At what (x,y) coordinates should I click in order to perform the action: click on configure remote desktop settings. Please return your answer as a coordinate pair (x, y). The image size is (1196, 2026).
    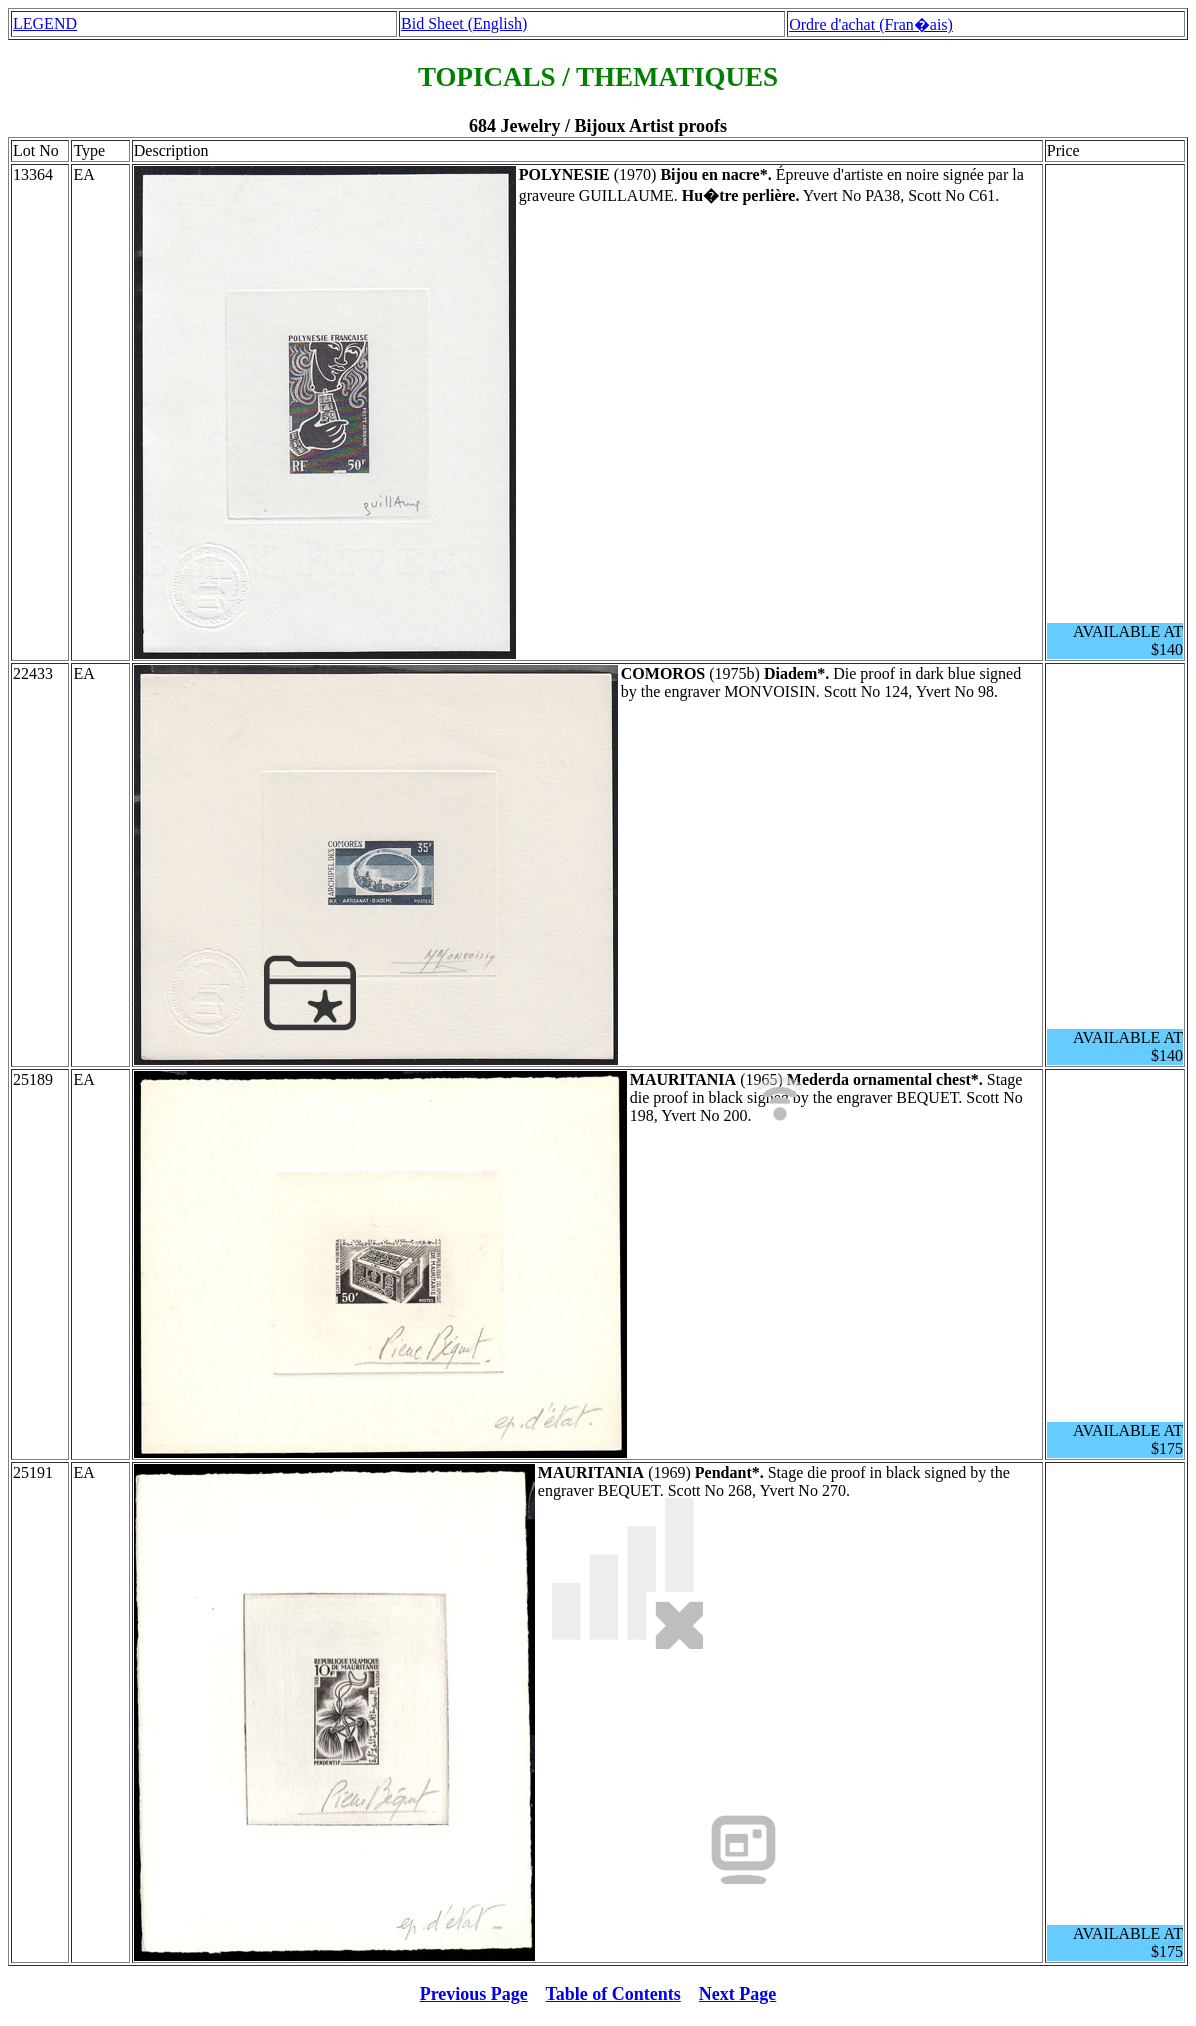
    Looking at the image, I should click on (743, 1847).